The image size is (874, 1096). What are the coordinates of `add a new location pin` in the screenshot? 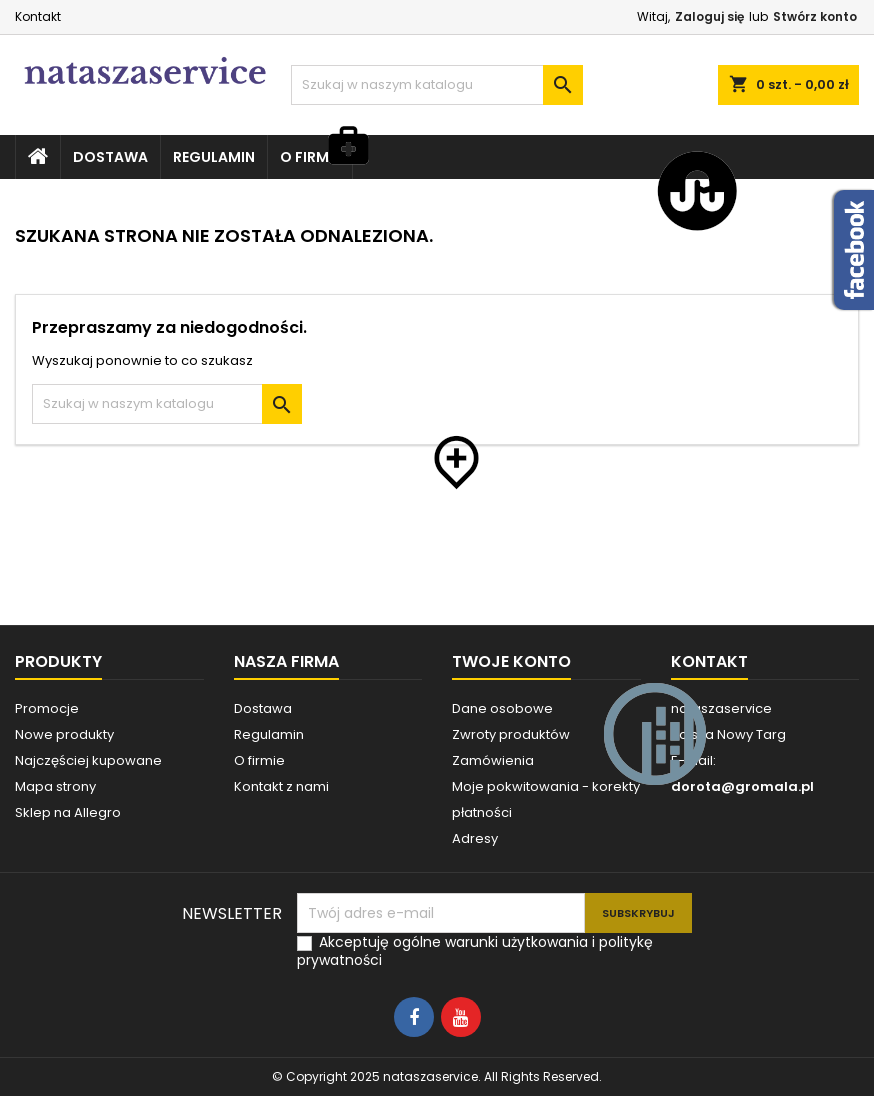 It's located at (456, 460).